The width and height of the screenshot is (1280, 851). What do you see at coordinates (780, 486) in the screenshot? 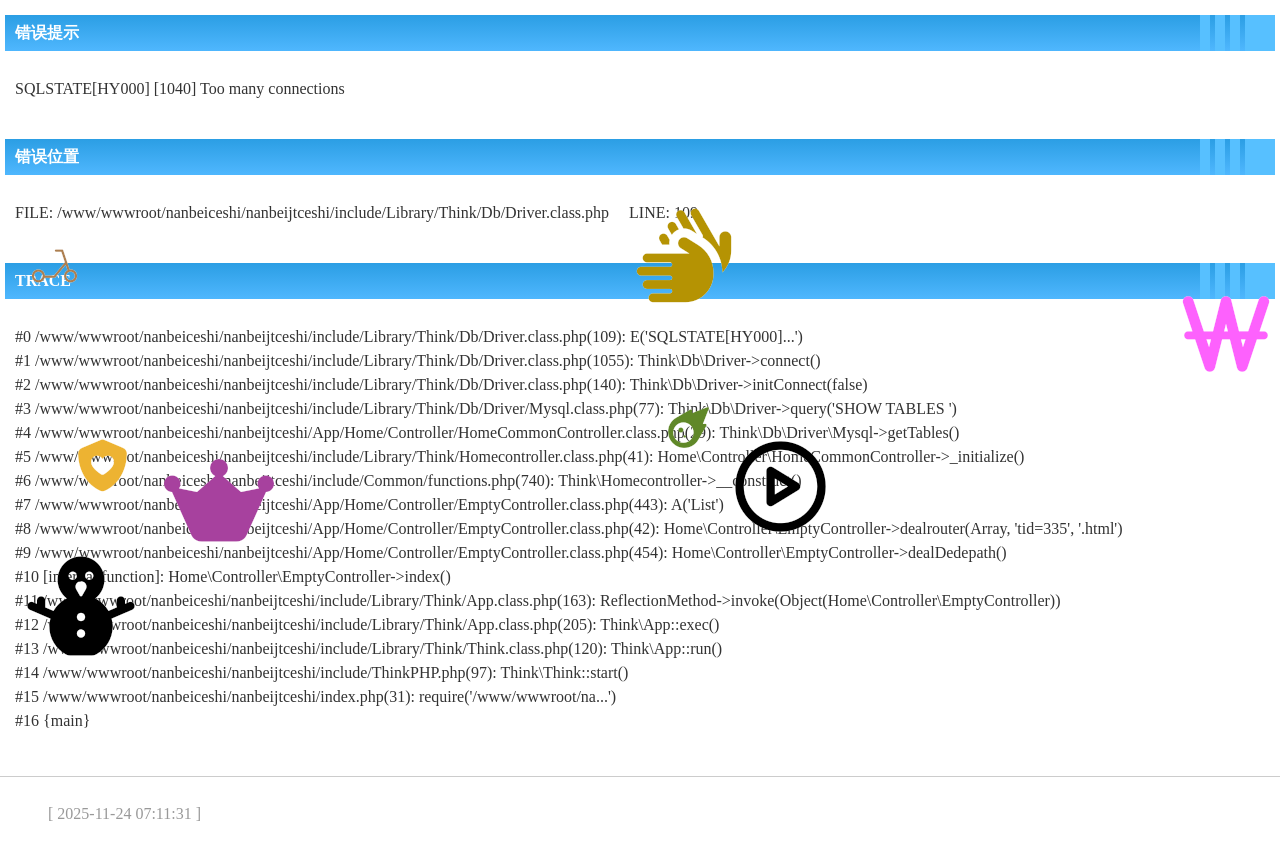
I see `play media or video content` at bounding box center [780, 486].